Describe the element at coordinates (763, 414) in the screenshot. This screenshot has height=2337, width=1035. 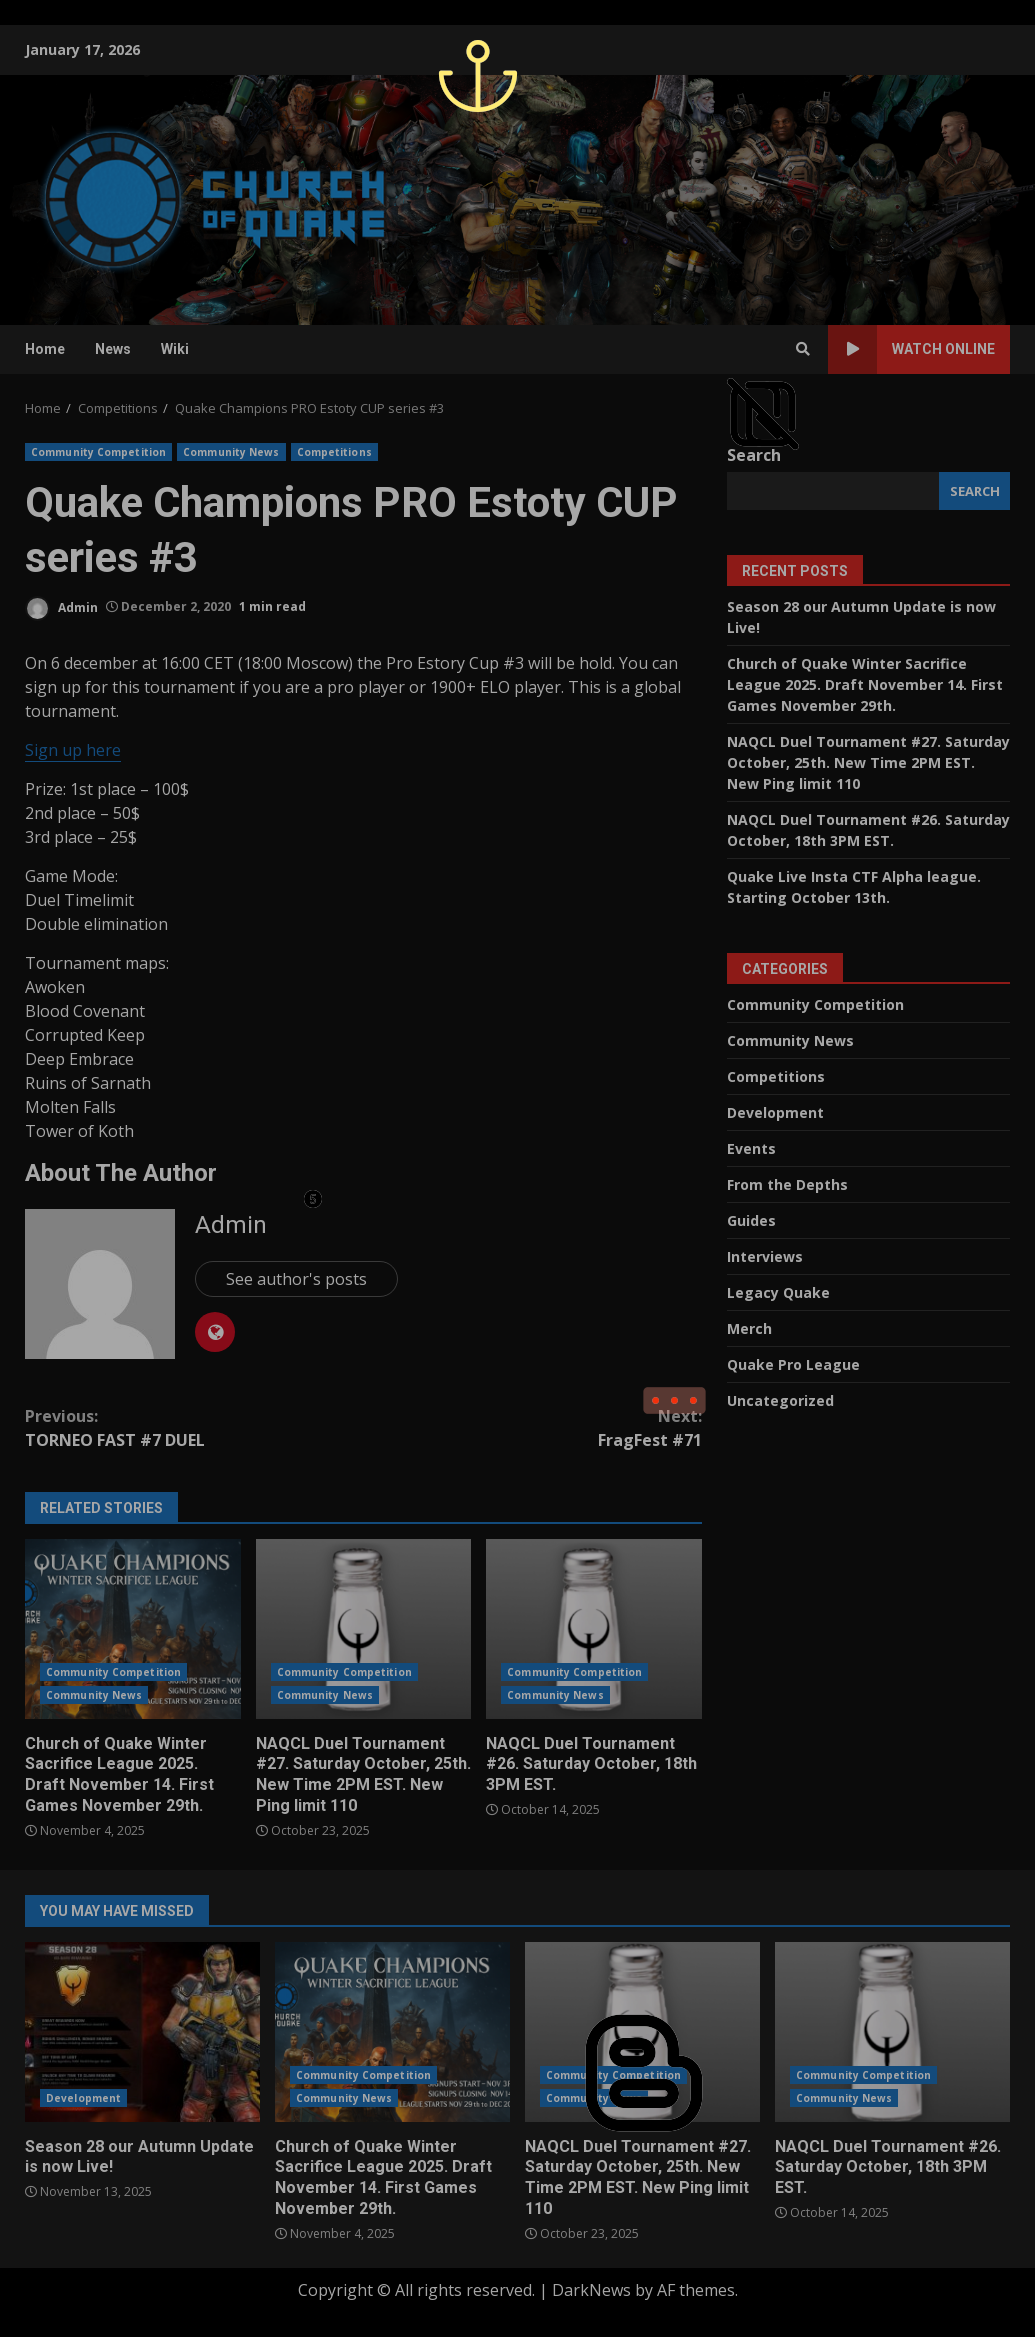
I see `nfc is currently disabled` at that location.